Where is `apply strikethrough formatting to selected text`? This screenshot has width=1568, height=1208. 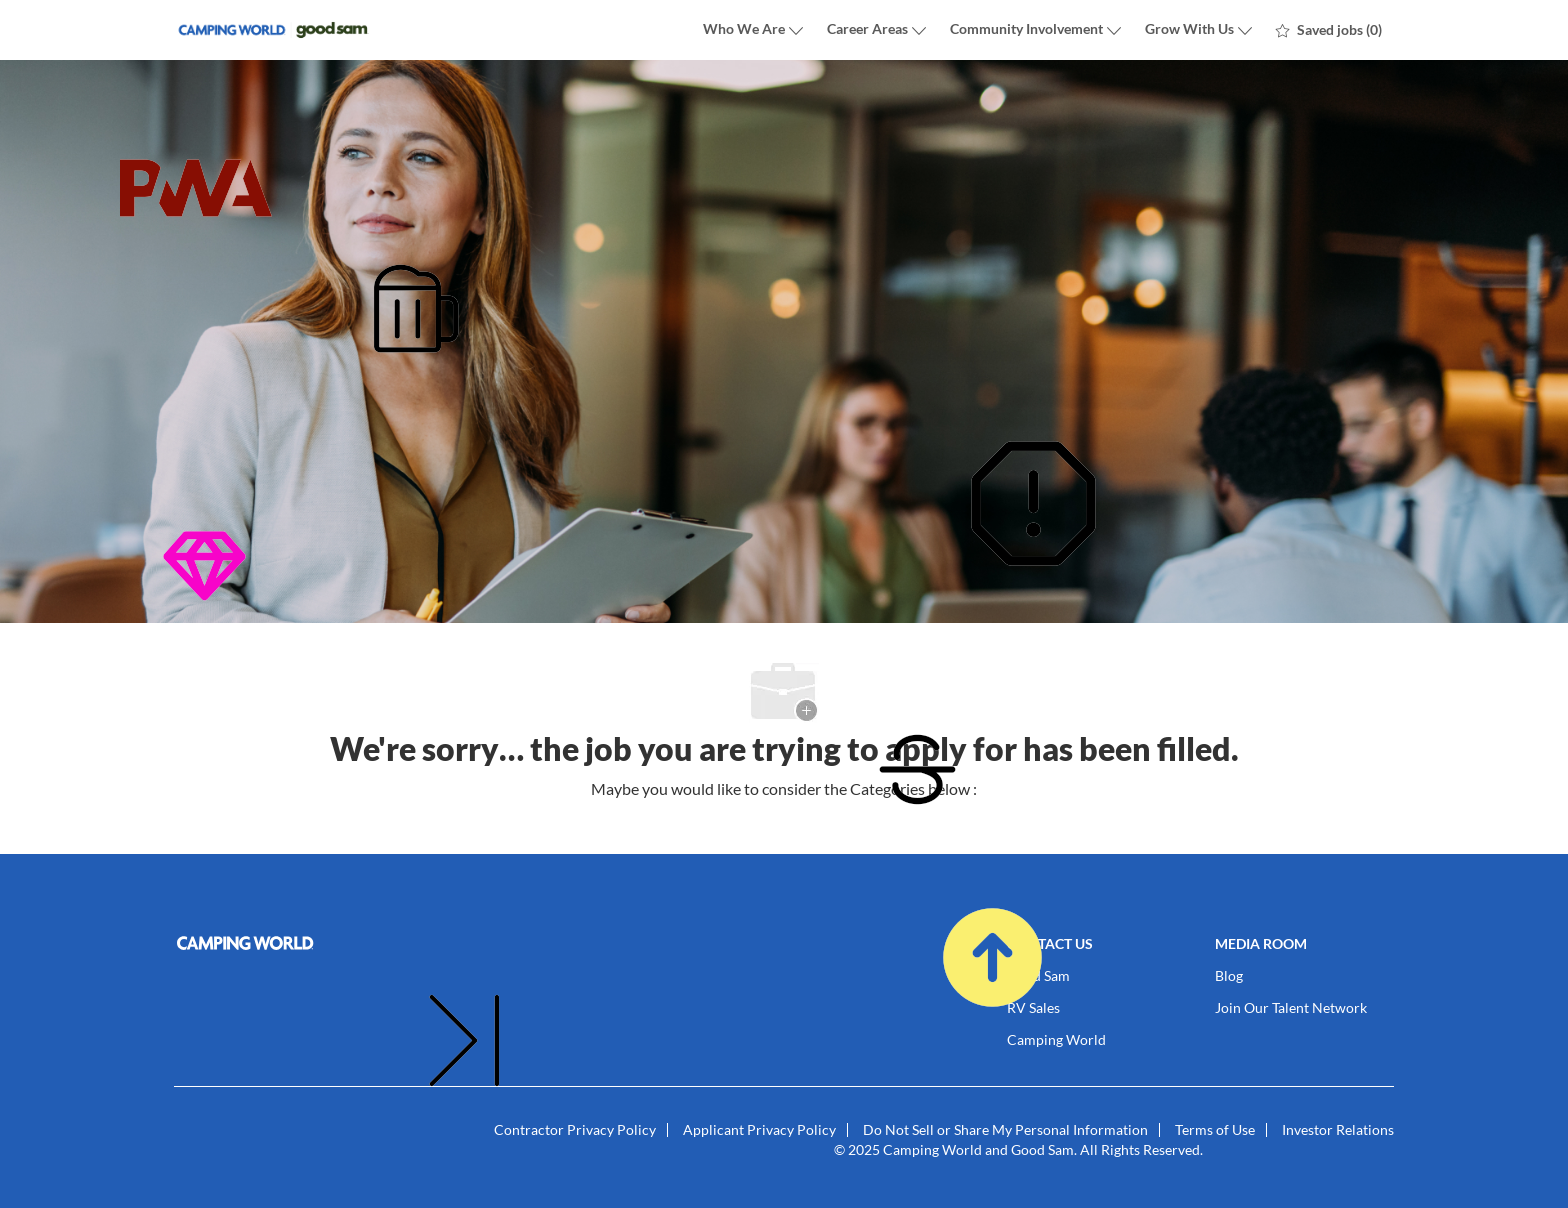 apply strikethrough formatting to selected text is located at coordinates (917, 769).